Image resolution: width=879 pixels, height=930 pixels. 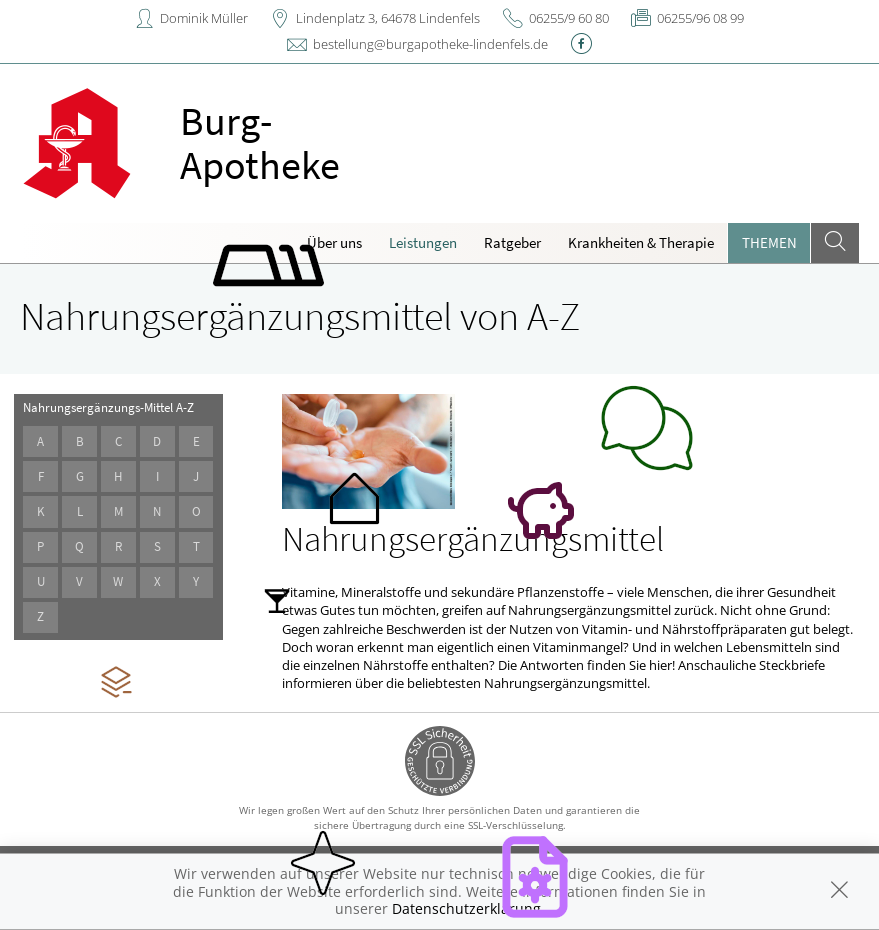 I want to click on remove a layer from the stack, so click(x=116, y=682).